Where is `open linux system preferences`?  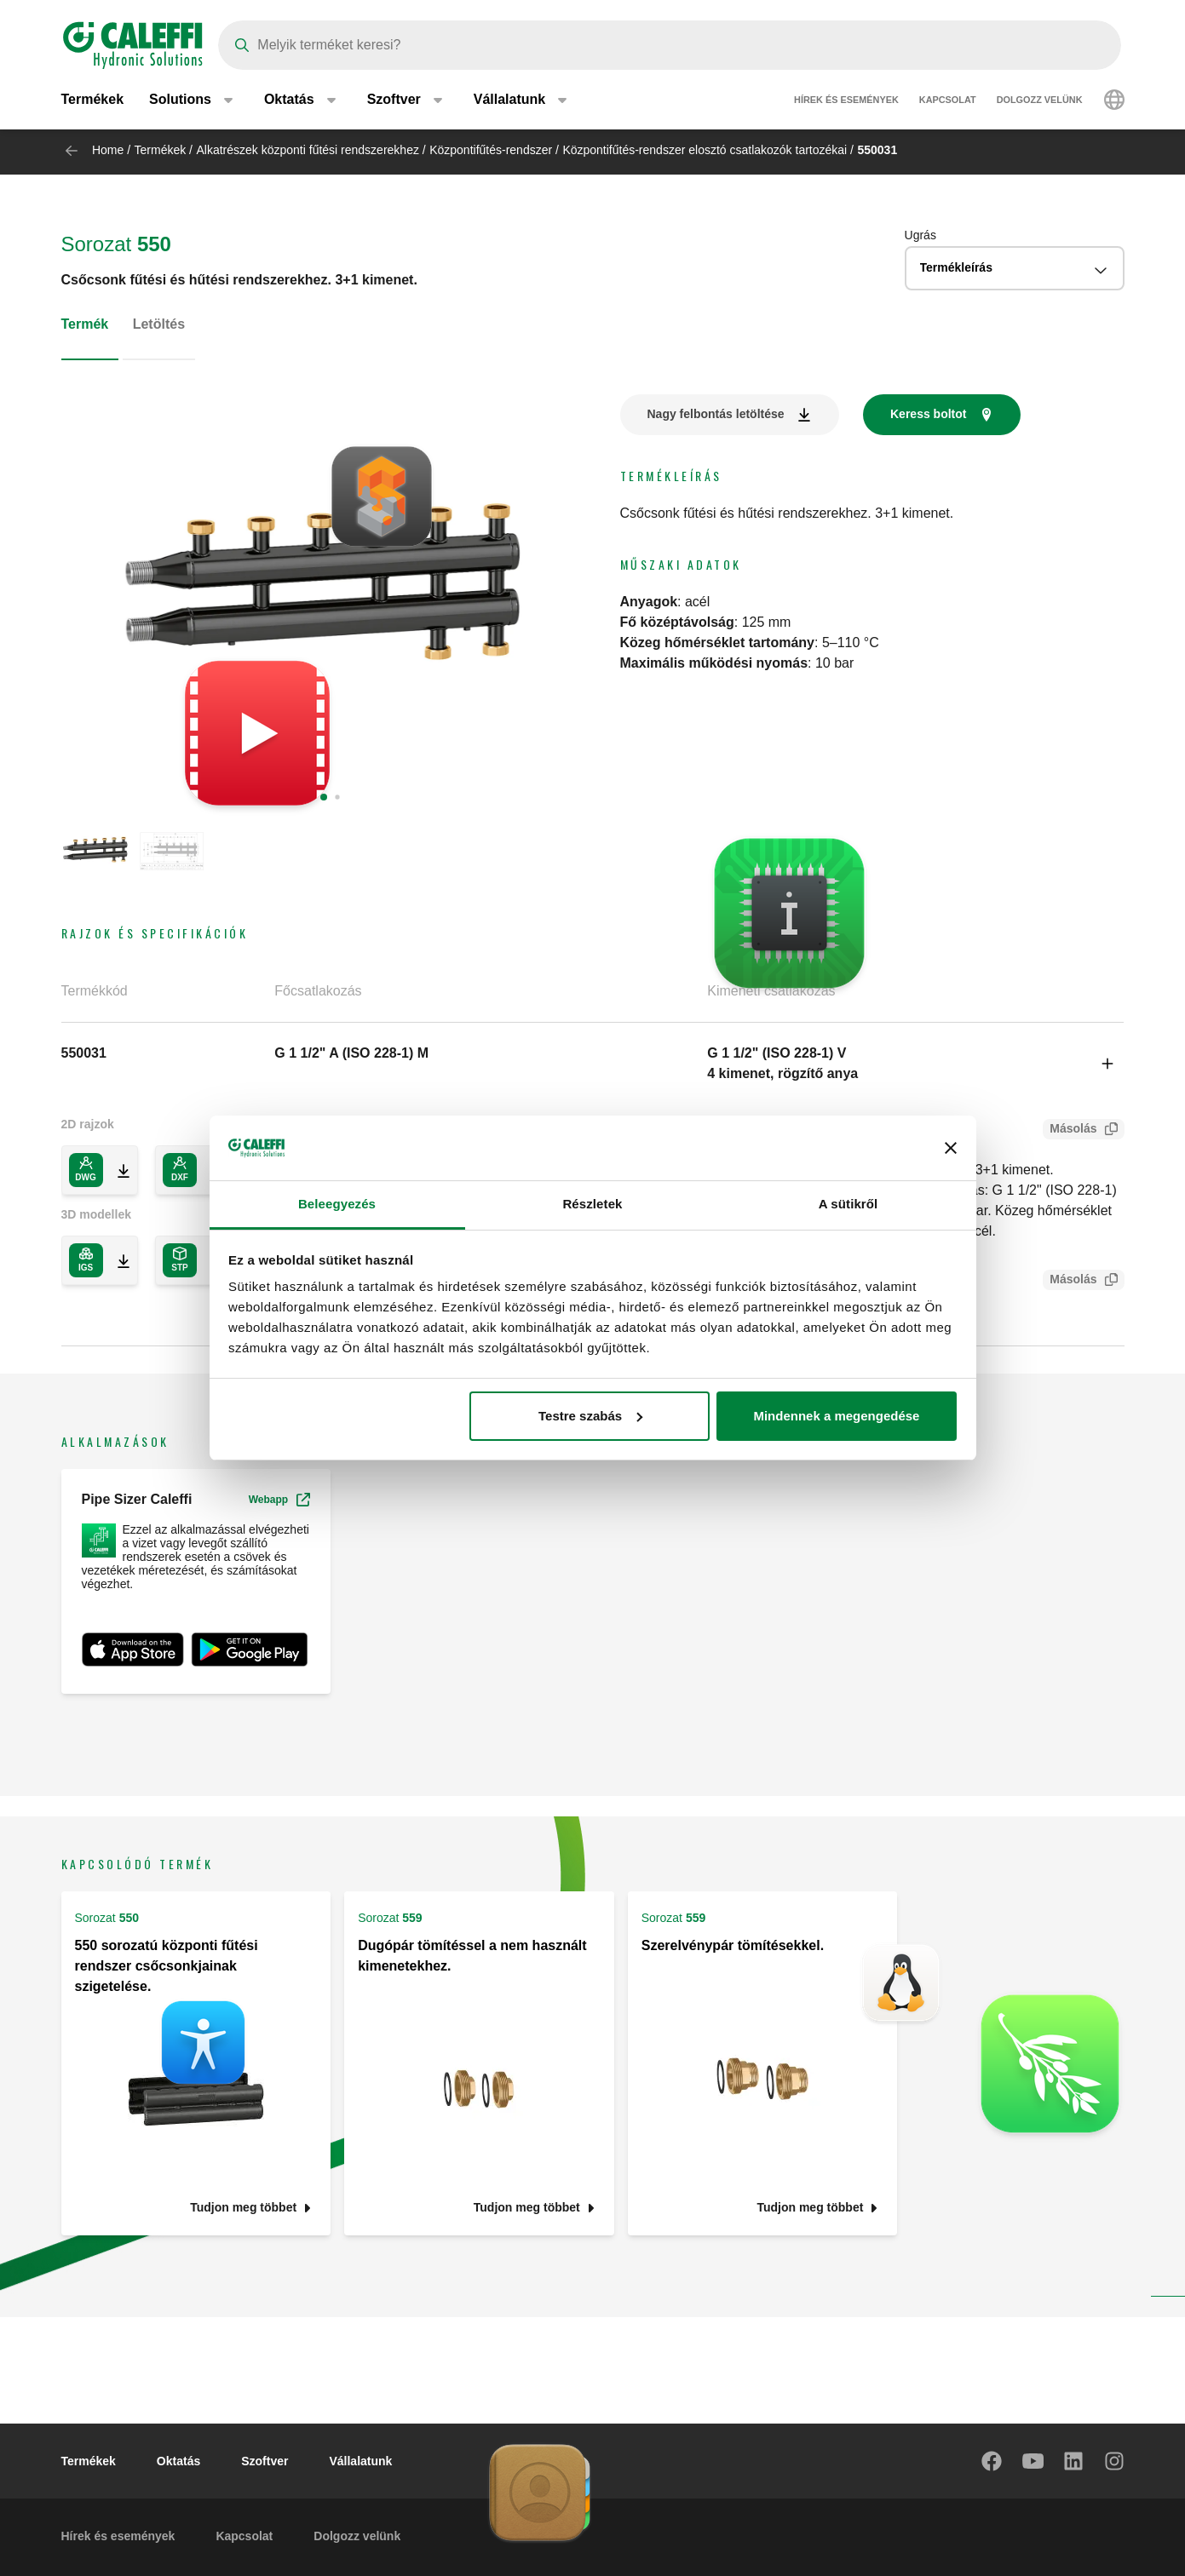 open linux system preferences is located at coordinates (900, 1982).